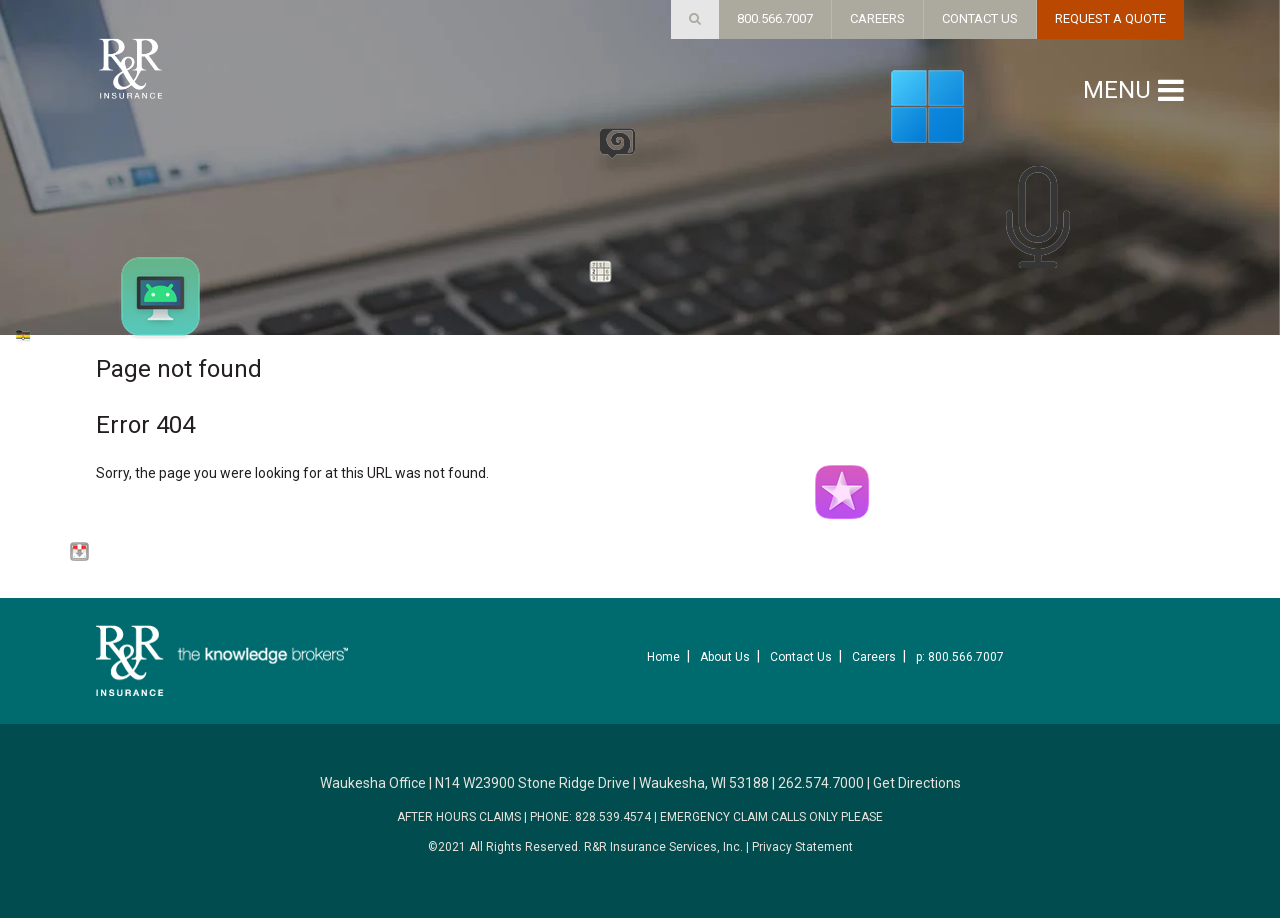 Image resolution: width=1280 pixels, height=918 pixels. What do you see at coordinates (927, 106) in the screenshot?
I see `open the Windows start menu` at bounding box center [927, 106].